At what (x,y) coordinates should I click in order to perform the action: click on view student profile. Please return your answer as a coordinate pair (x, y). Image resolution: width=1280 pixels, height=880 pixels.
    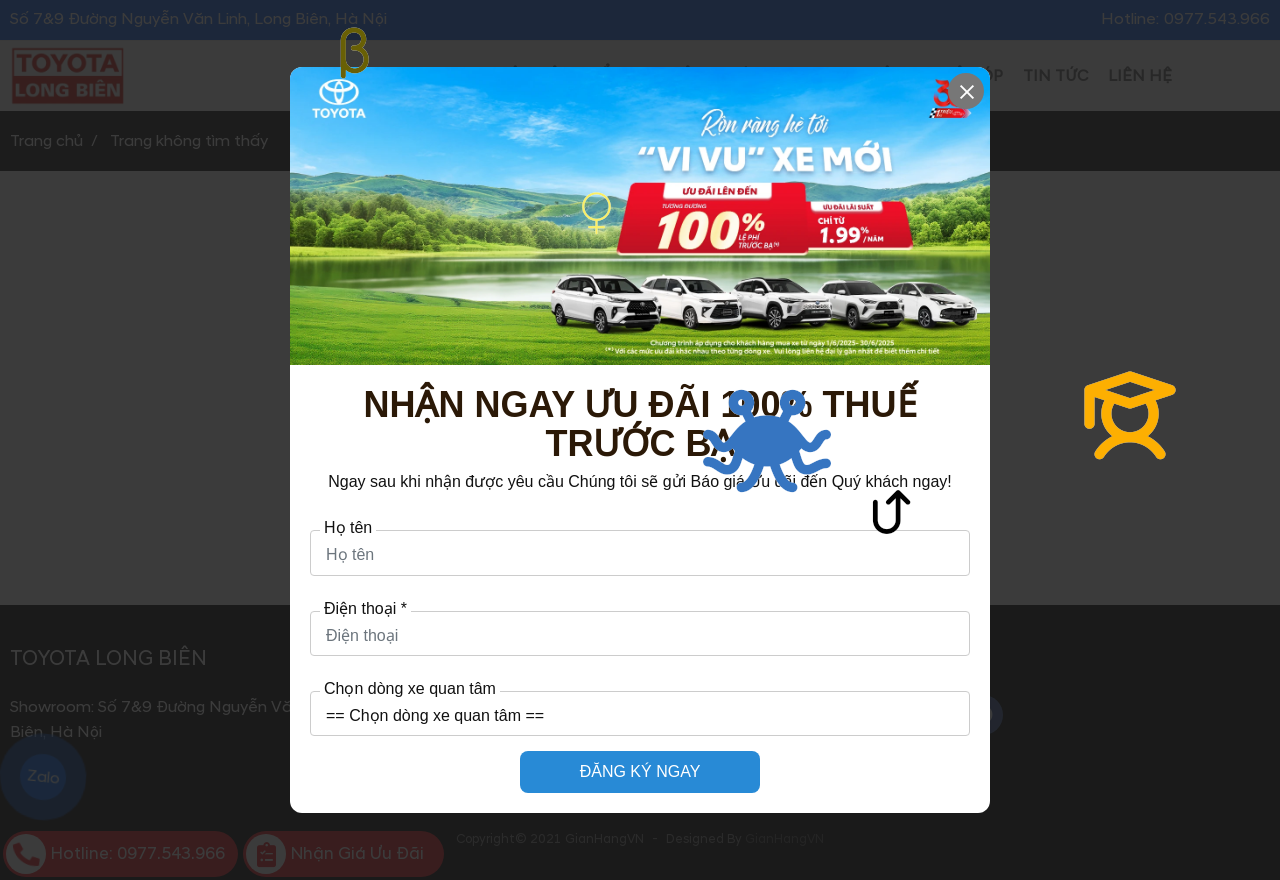
    Looking at the image, I should click on (1130, 417).